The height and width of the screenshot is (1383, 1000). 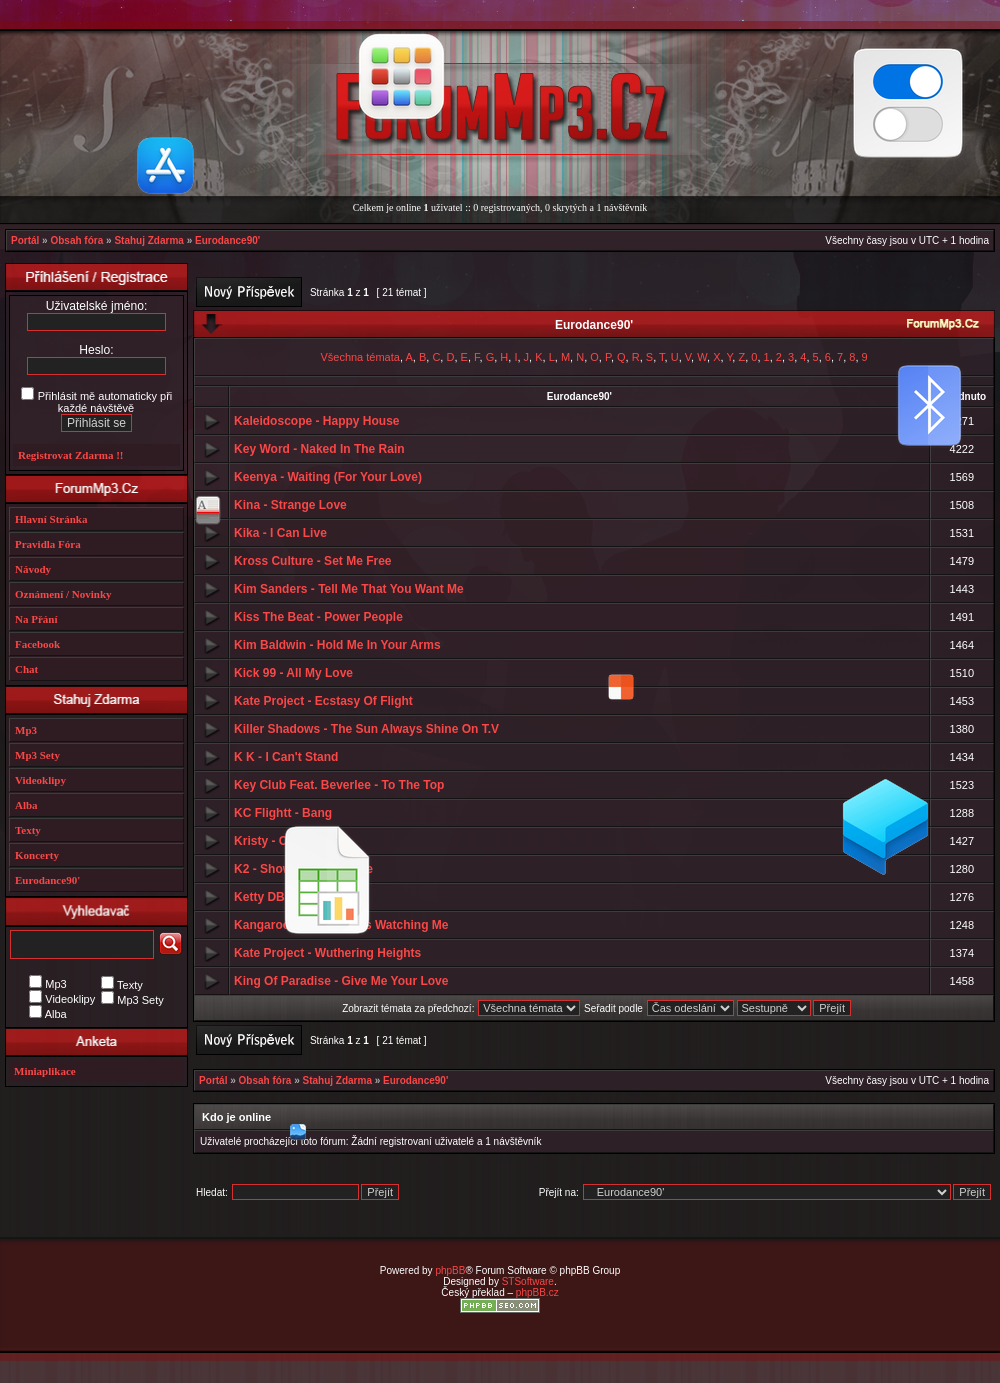 What do you see at coordinates (908, 103) in the screenshot?
I see `open system tweaks or settings customization` at bounding box center [908, 103].